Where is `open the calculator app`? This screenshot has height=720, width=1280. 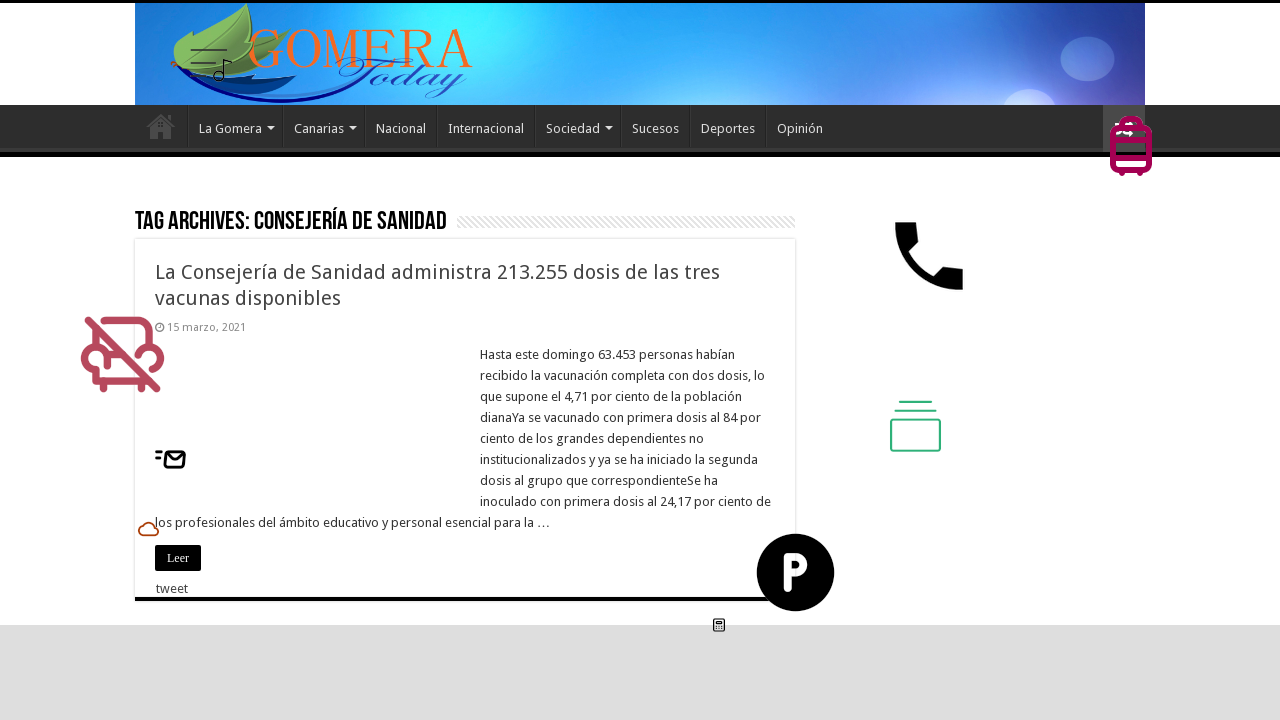
open the calculator app is located at coordinates (719, 625).